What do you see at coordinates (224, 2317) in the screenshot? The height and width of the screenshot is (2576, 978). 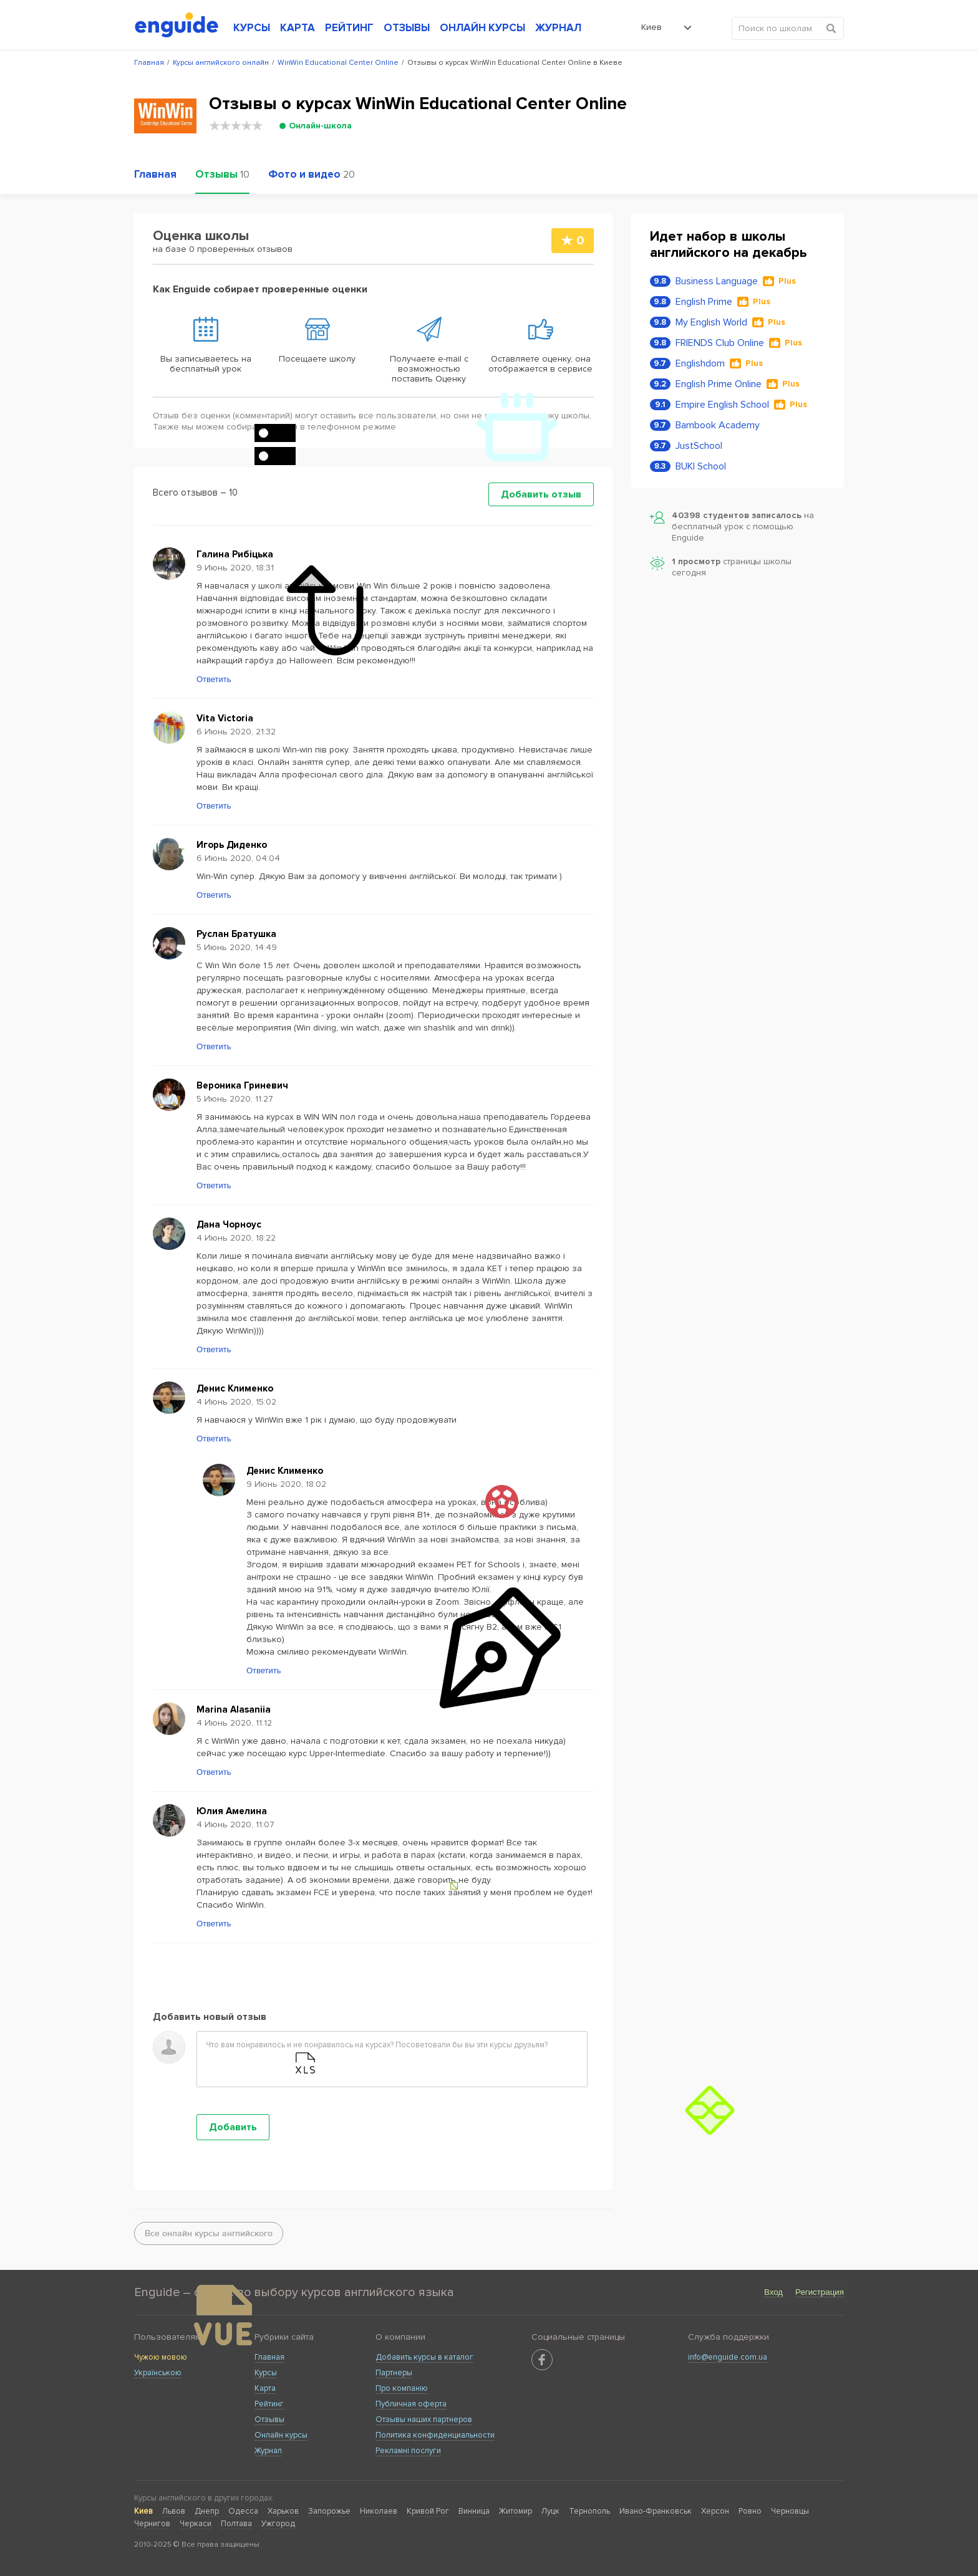 I see `a Vue.js framework file` at bounding box center [224, 2317].